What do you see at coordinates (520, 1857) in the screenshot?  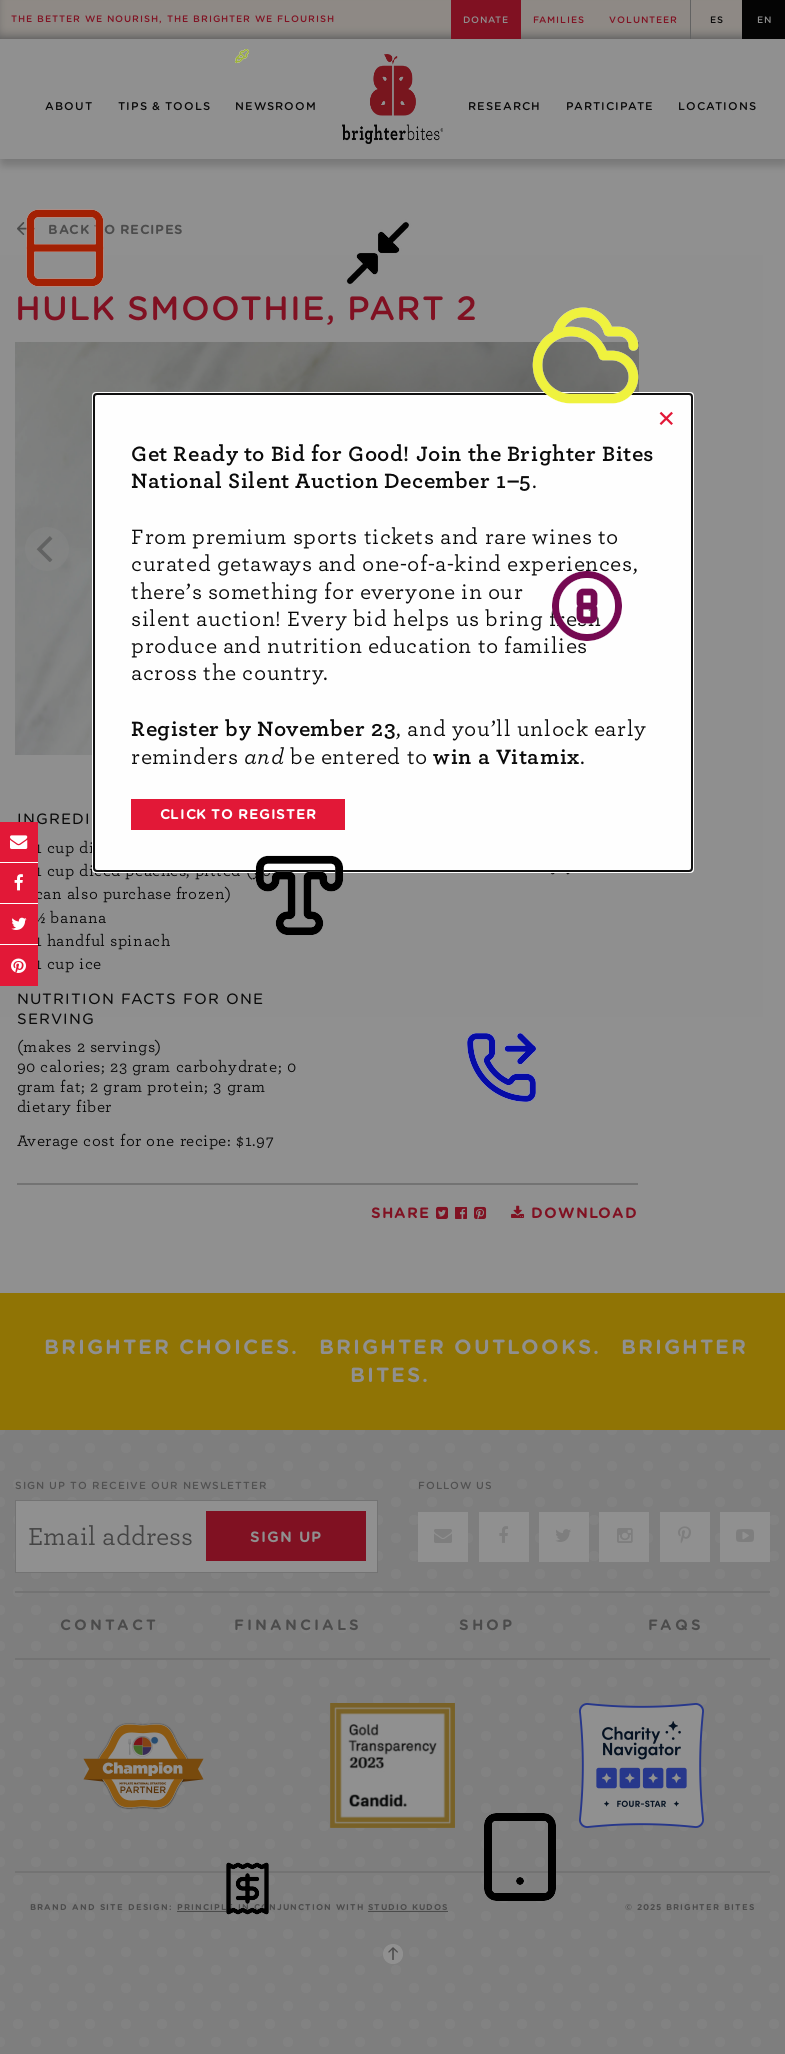 I see `switch to tablet view` at bounding box center [520, 1857].